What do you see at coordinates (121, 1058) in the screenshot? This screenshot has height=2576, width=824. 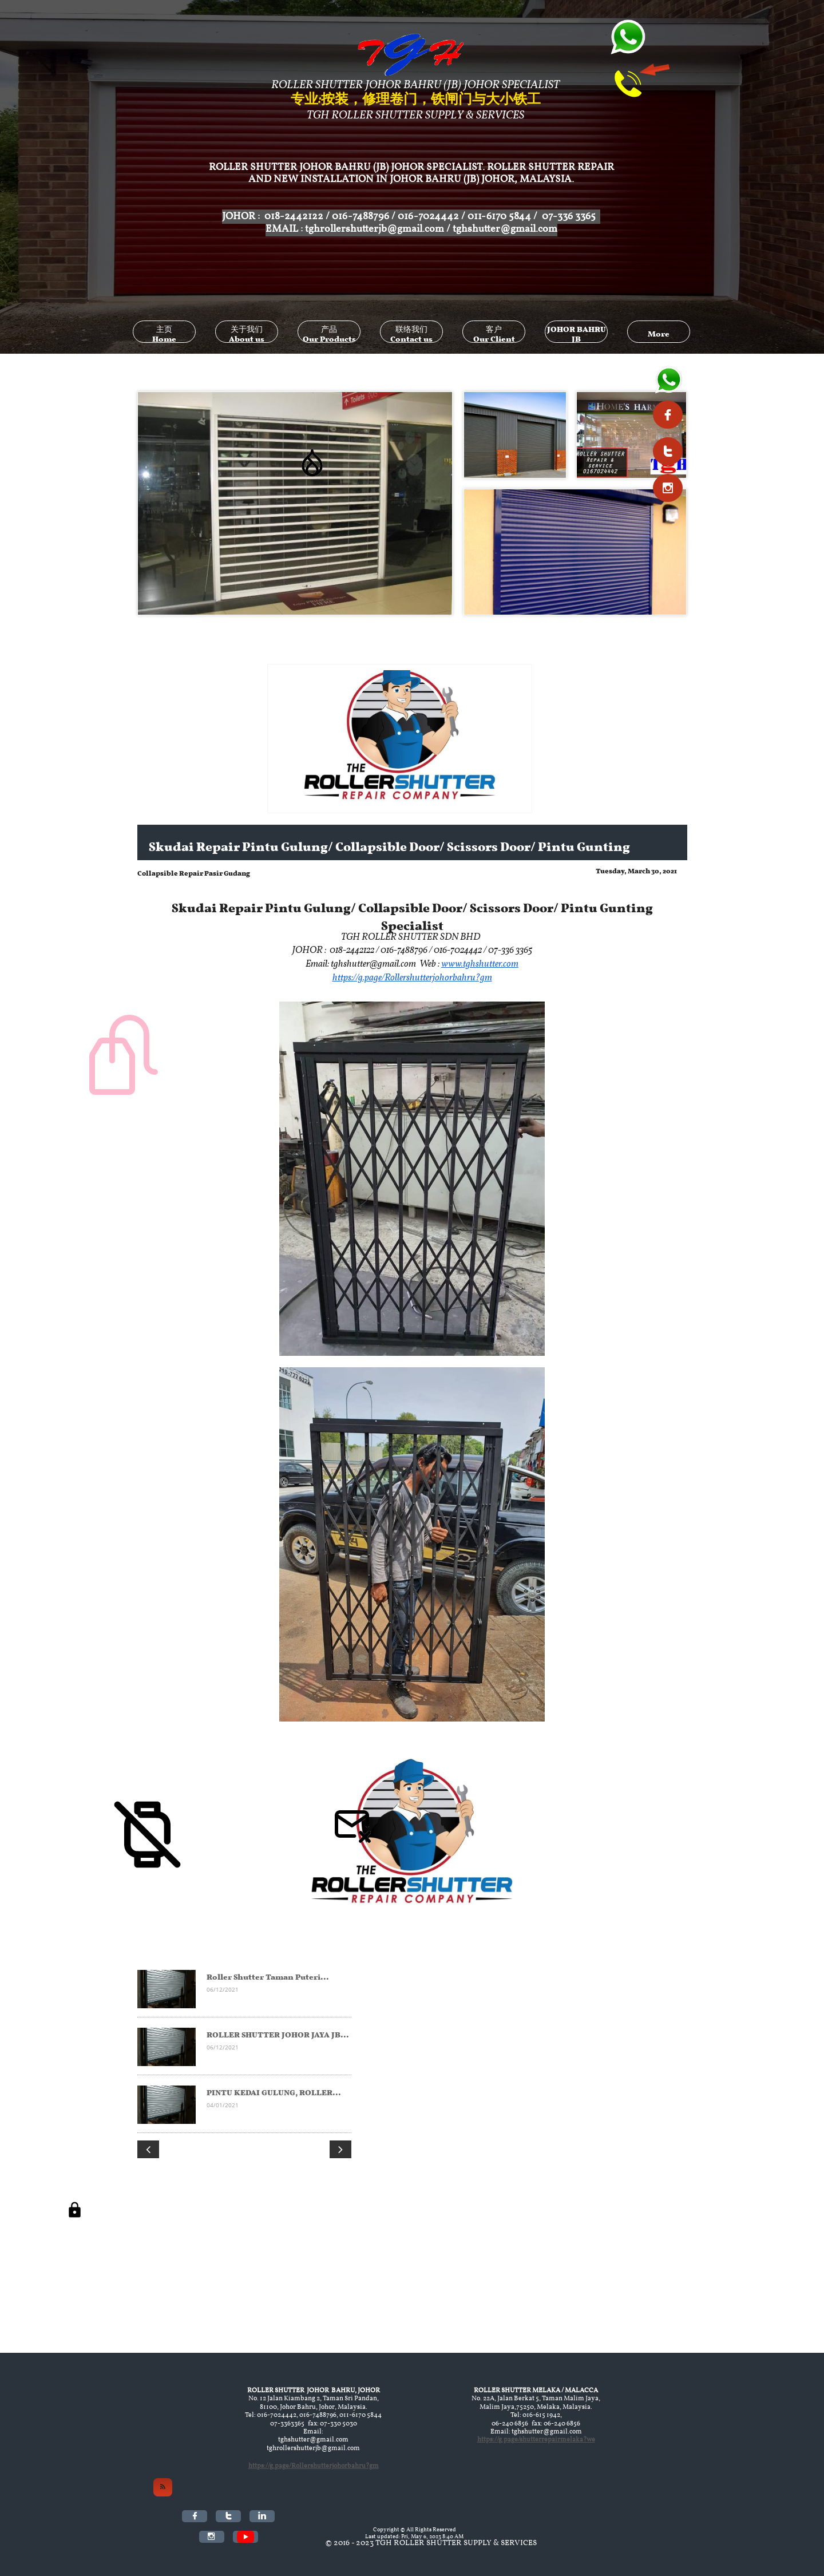 I see `select tea or hot beverage option` at bounding box center [121, 1058].